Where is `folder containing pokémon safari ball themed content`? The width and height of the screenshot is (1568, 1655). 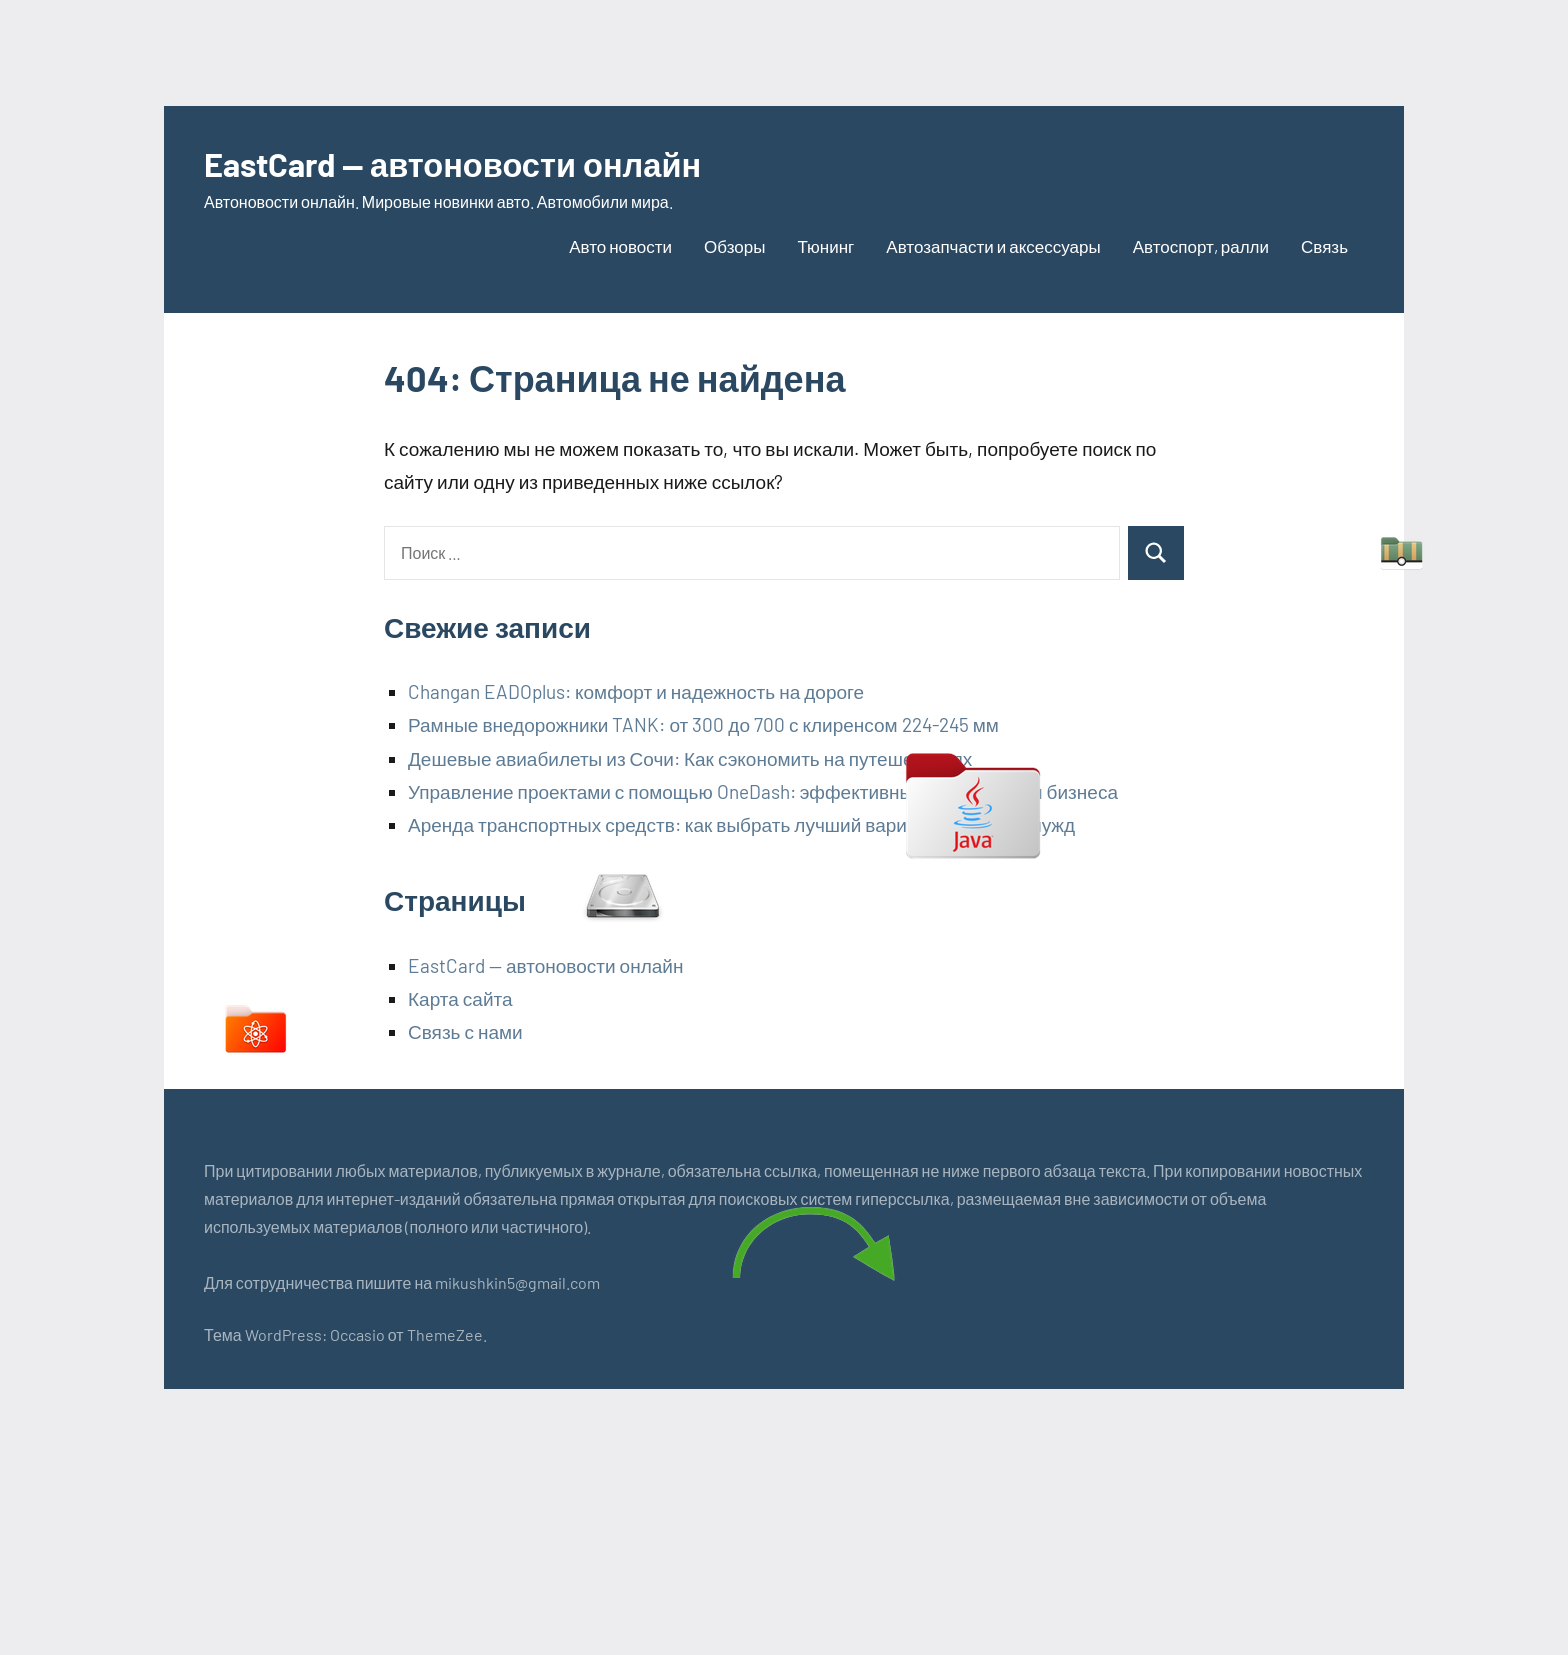
folder containing pokémon safari ball themed content is located at coordinates (1401, 554).